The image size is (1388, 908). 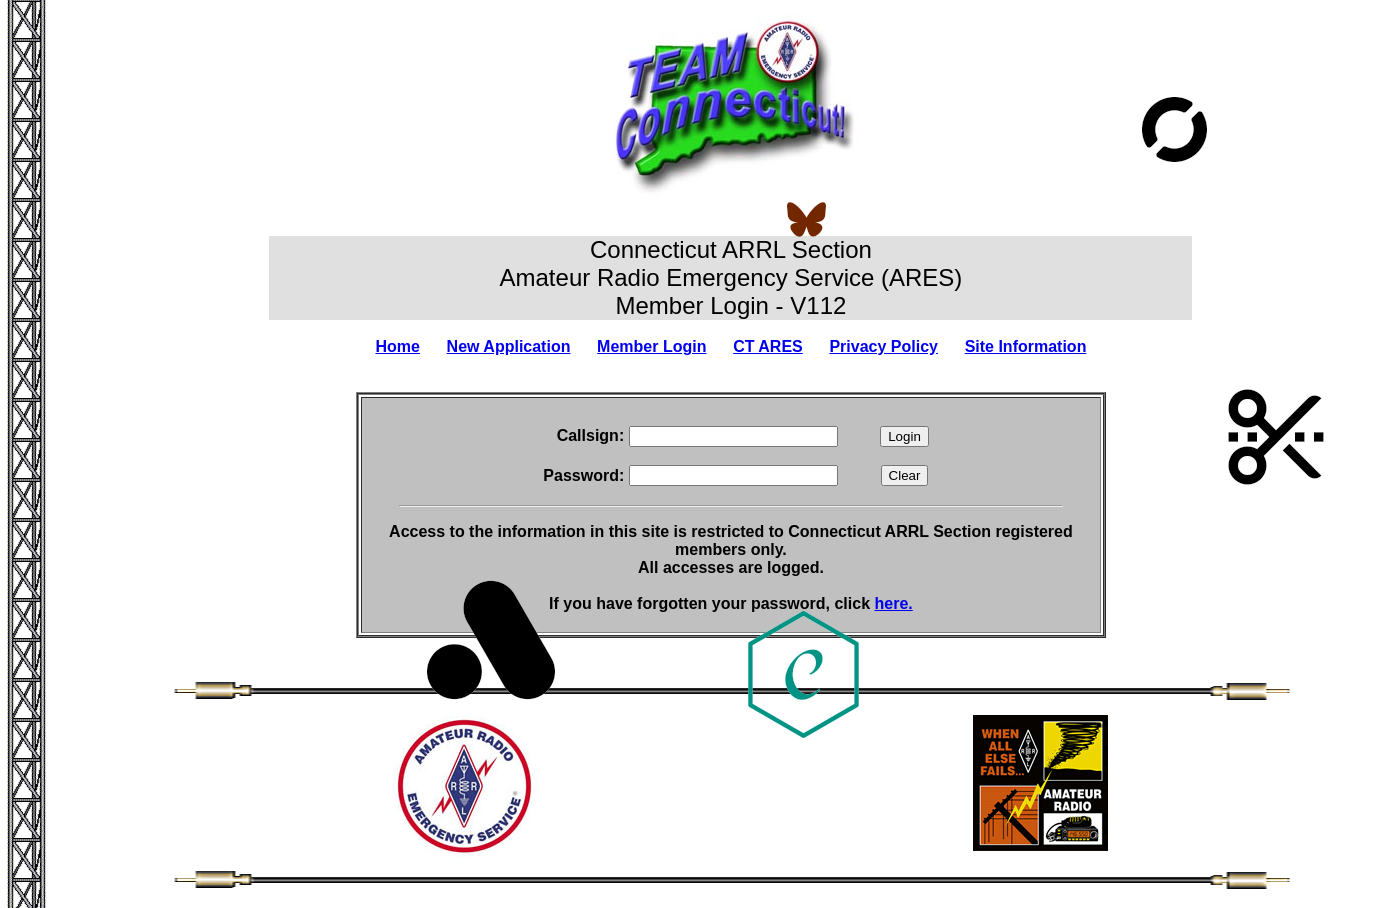 What do you see at coordinates (1174, 129) in the screenshot?
I see `open rustdesk remote desktop application` at bounding box center [1174, 129].